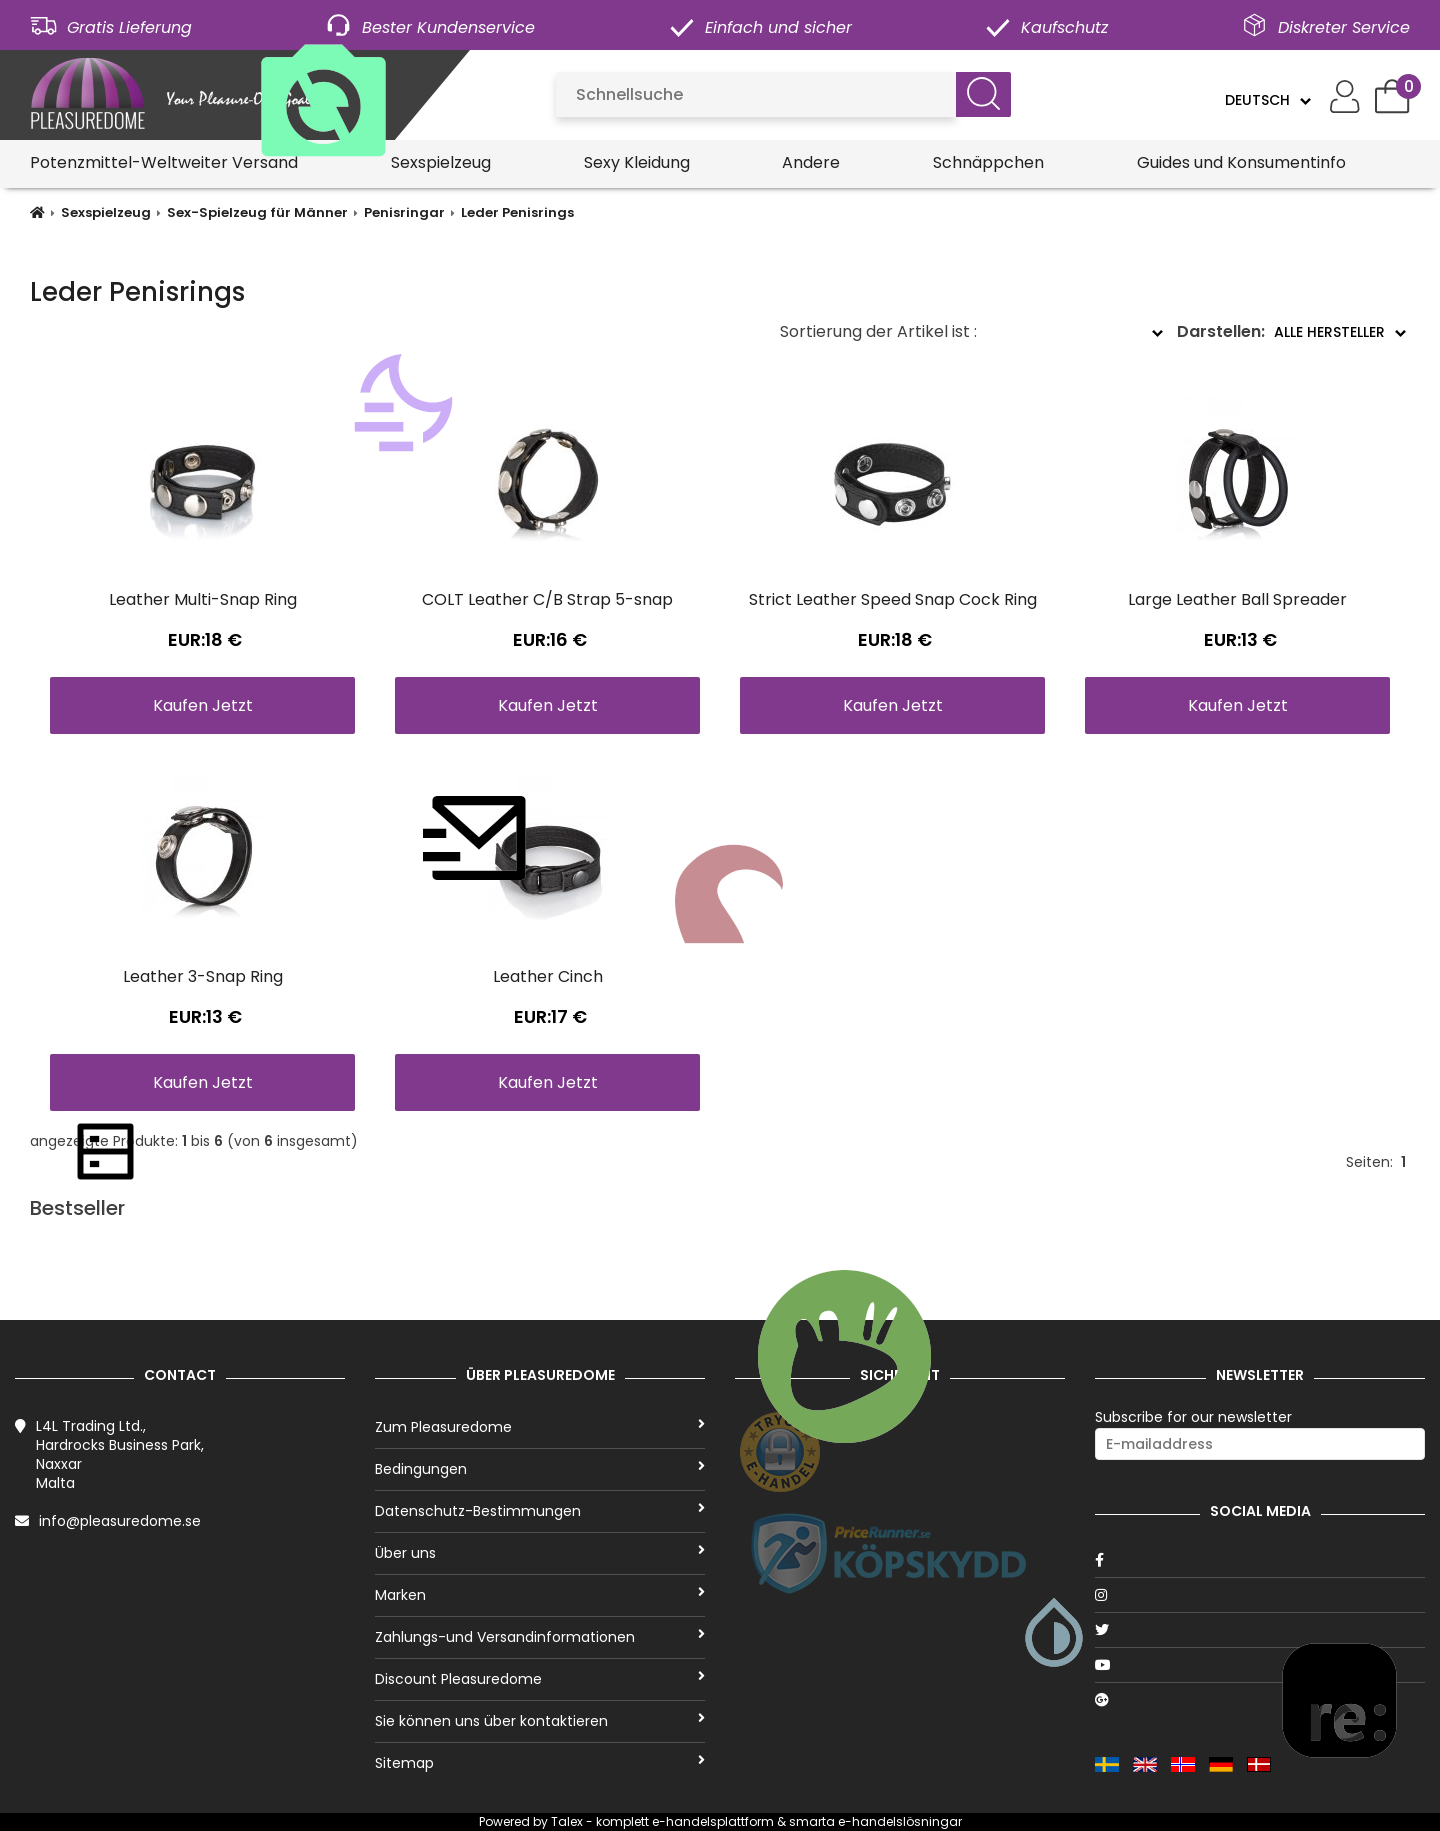 The height and width of the screenshot is (1831, 1440). I want to click on send an email or message, so click(479, 838).